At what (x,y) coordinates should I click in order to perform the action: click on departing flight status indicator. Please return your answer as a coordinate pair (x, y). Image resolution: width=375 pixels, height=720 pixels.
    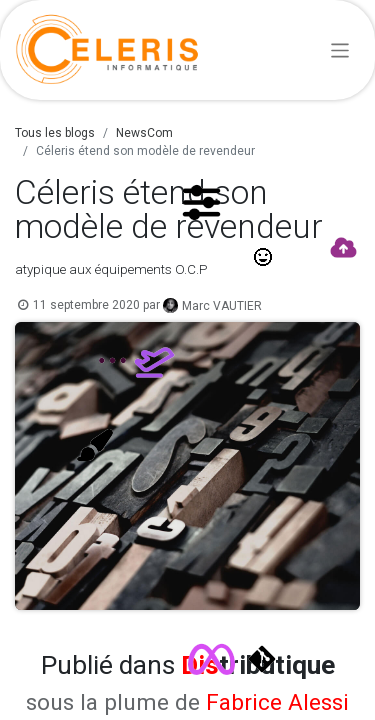
    Looking at the image, I should click on (154, 361).